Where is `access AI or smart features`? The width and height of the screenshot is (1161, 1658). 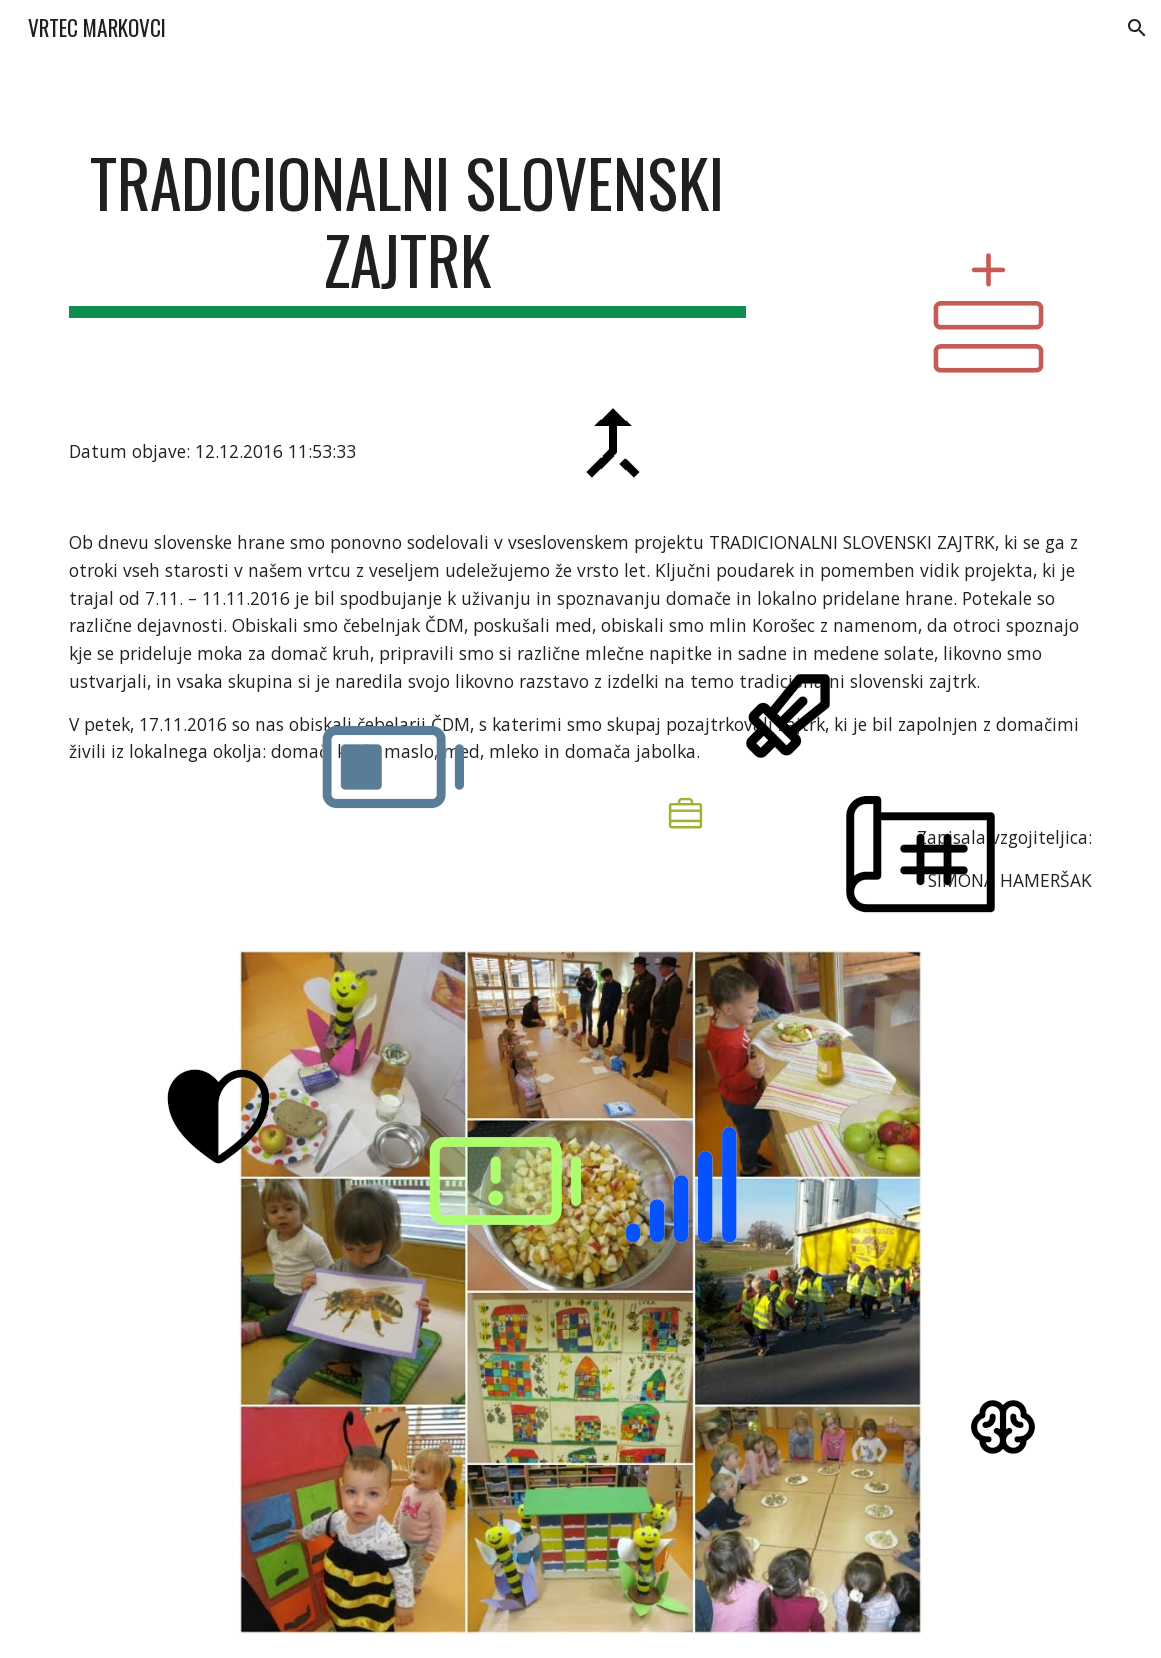 access AI or smart features is located at coordinates (1003, 1428).